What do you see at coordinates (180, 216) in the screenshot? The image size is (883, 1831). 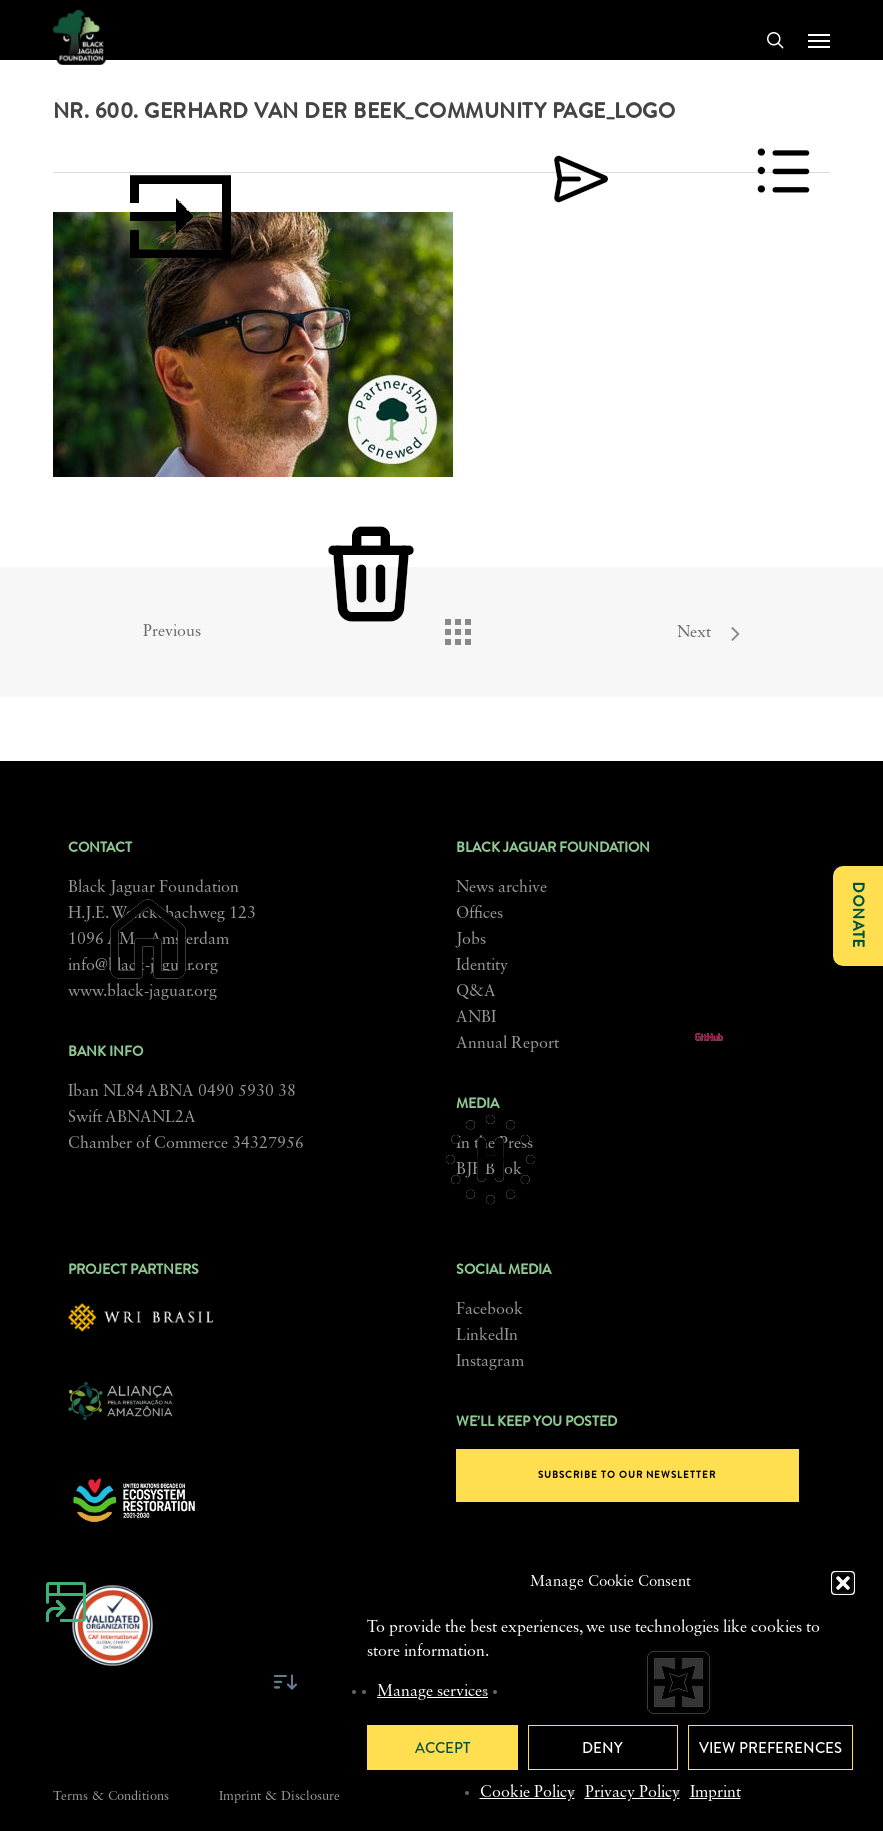 I see `import or input data into the application` at bounding box center [180, 216].